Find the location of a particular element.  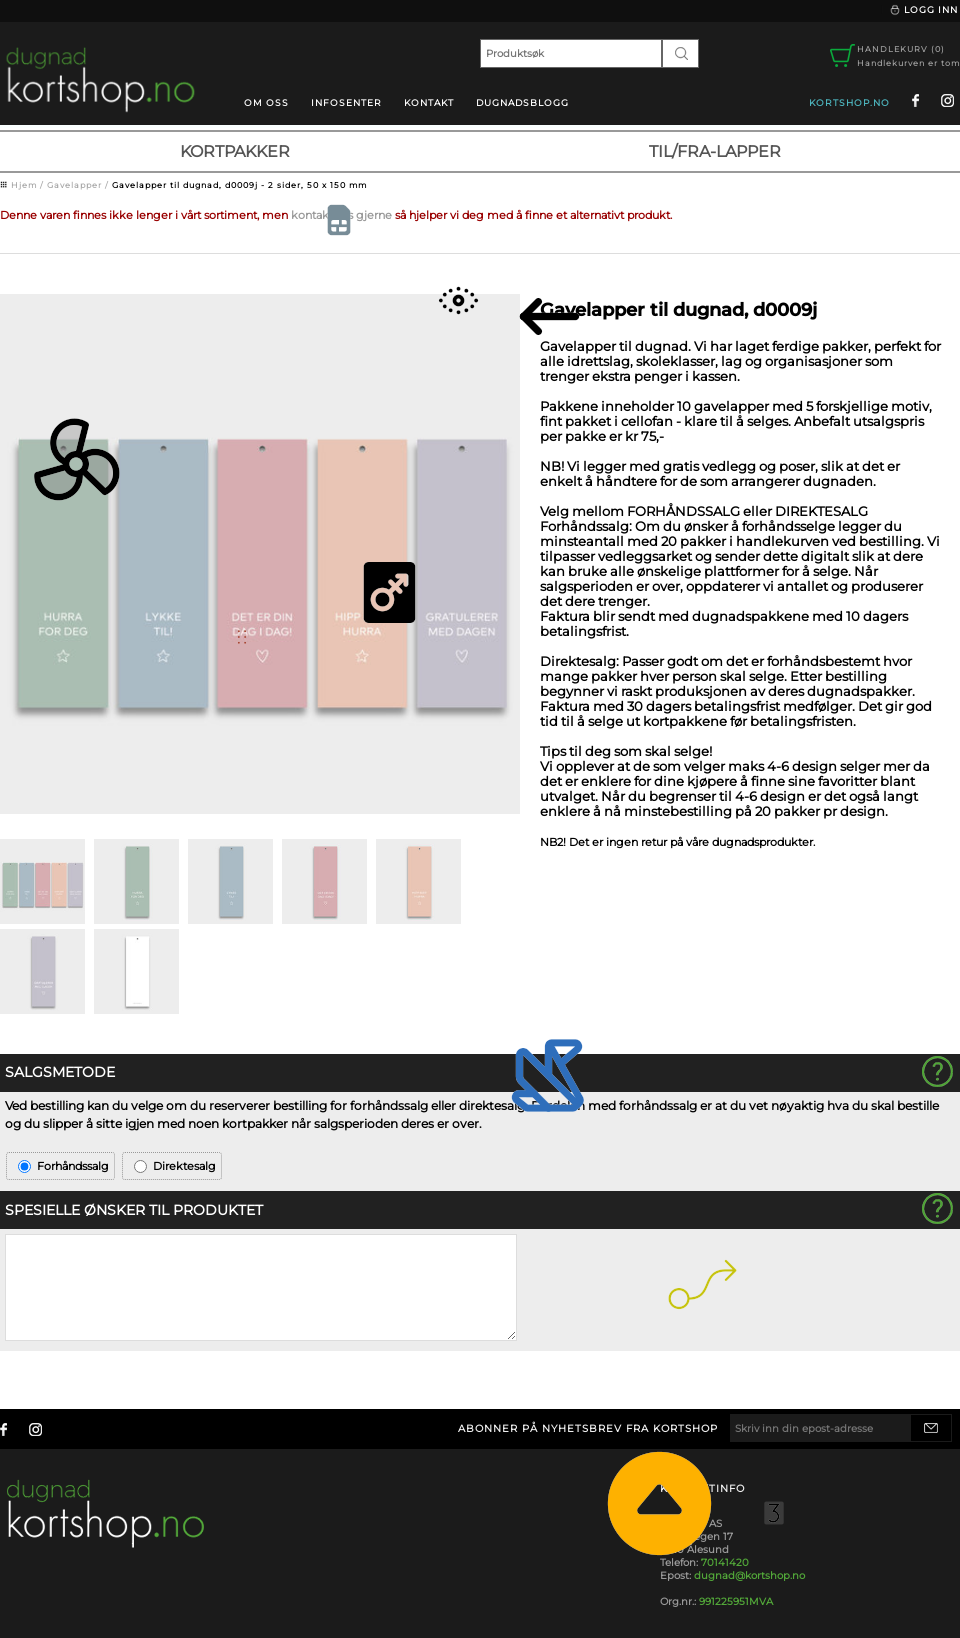

expand or collapse a section upward is located at coordinates (659, 1503).